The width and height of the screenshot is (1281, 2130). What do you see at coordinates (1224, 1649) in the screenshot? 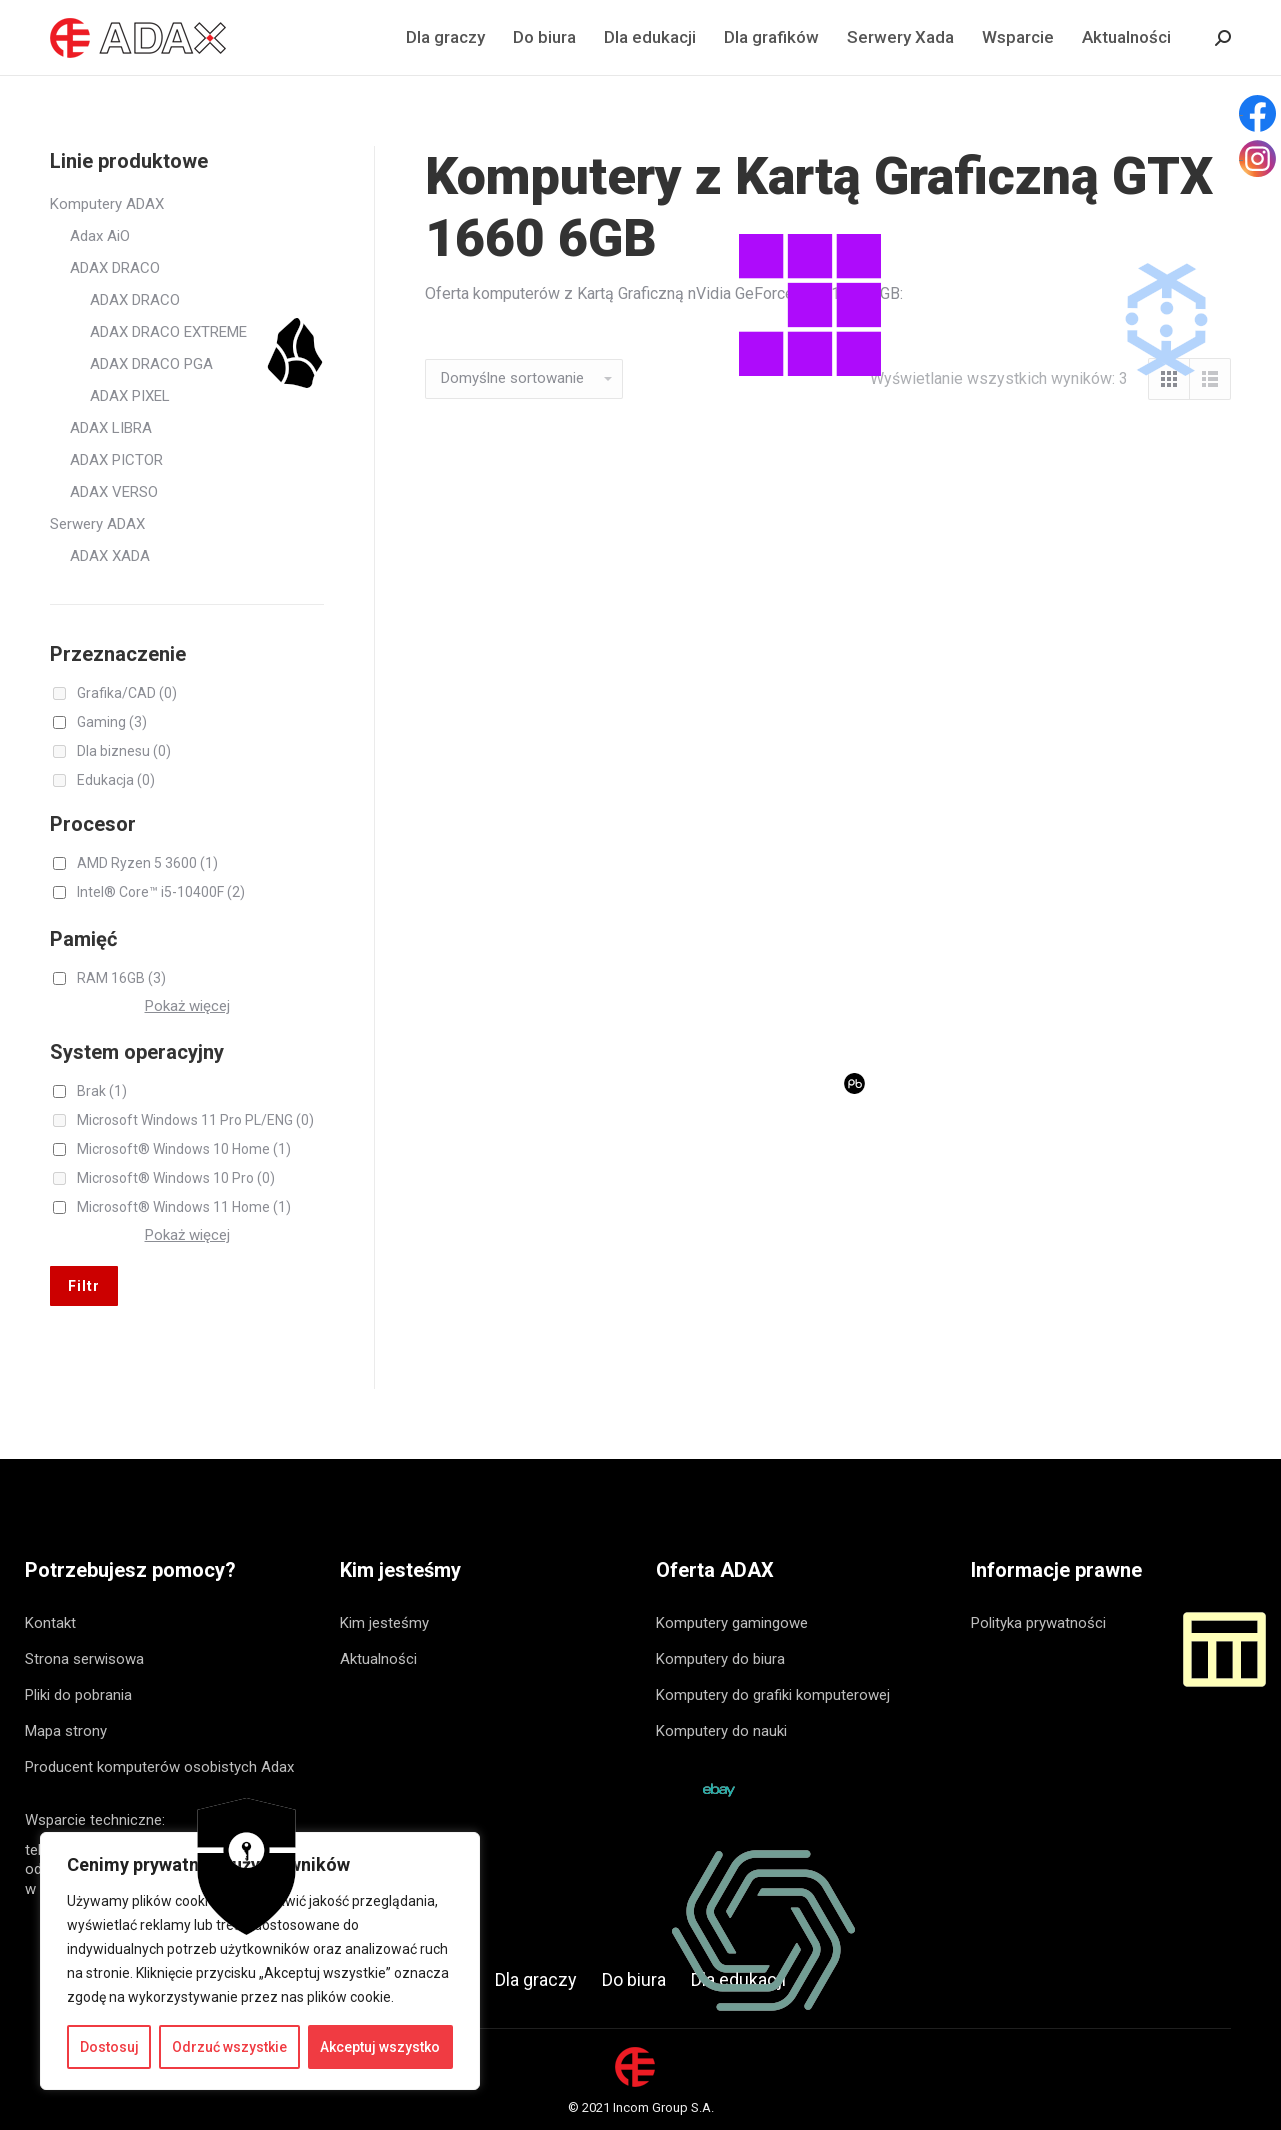
I see `insert a table into a document` at bounding box center [1224, 1649].